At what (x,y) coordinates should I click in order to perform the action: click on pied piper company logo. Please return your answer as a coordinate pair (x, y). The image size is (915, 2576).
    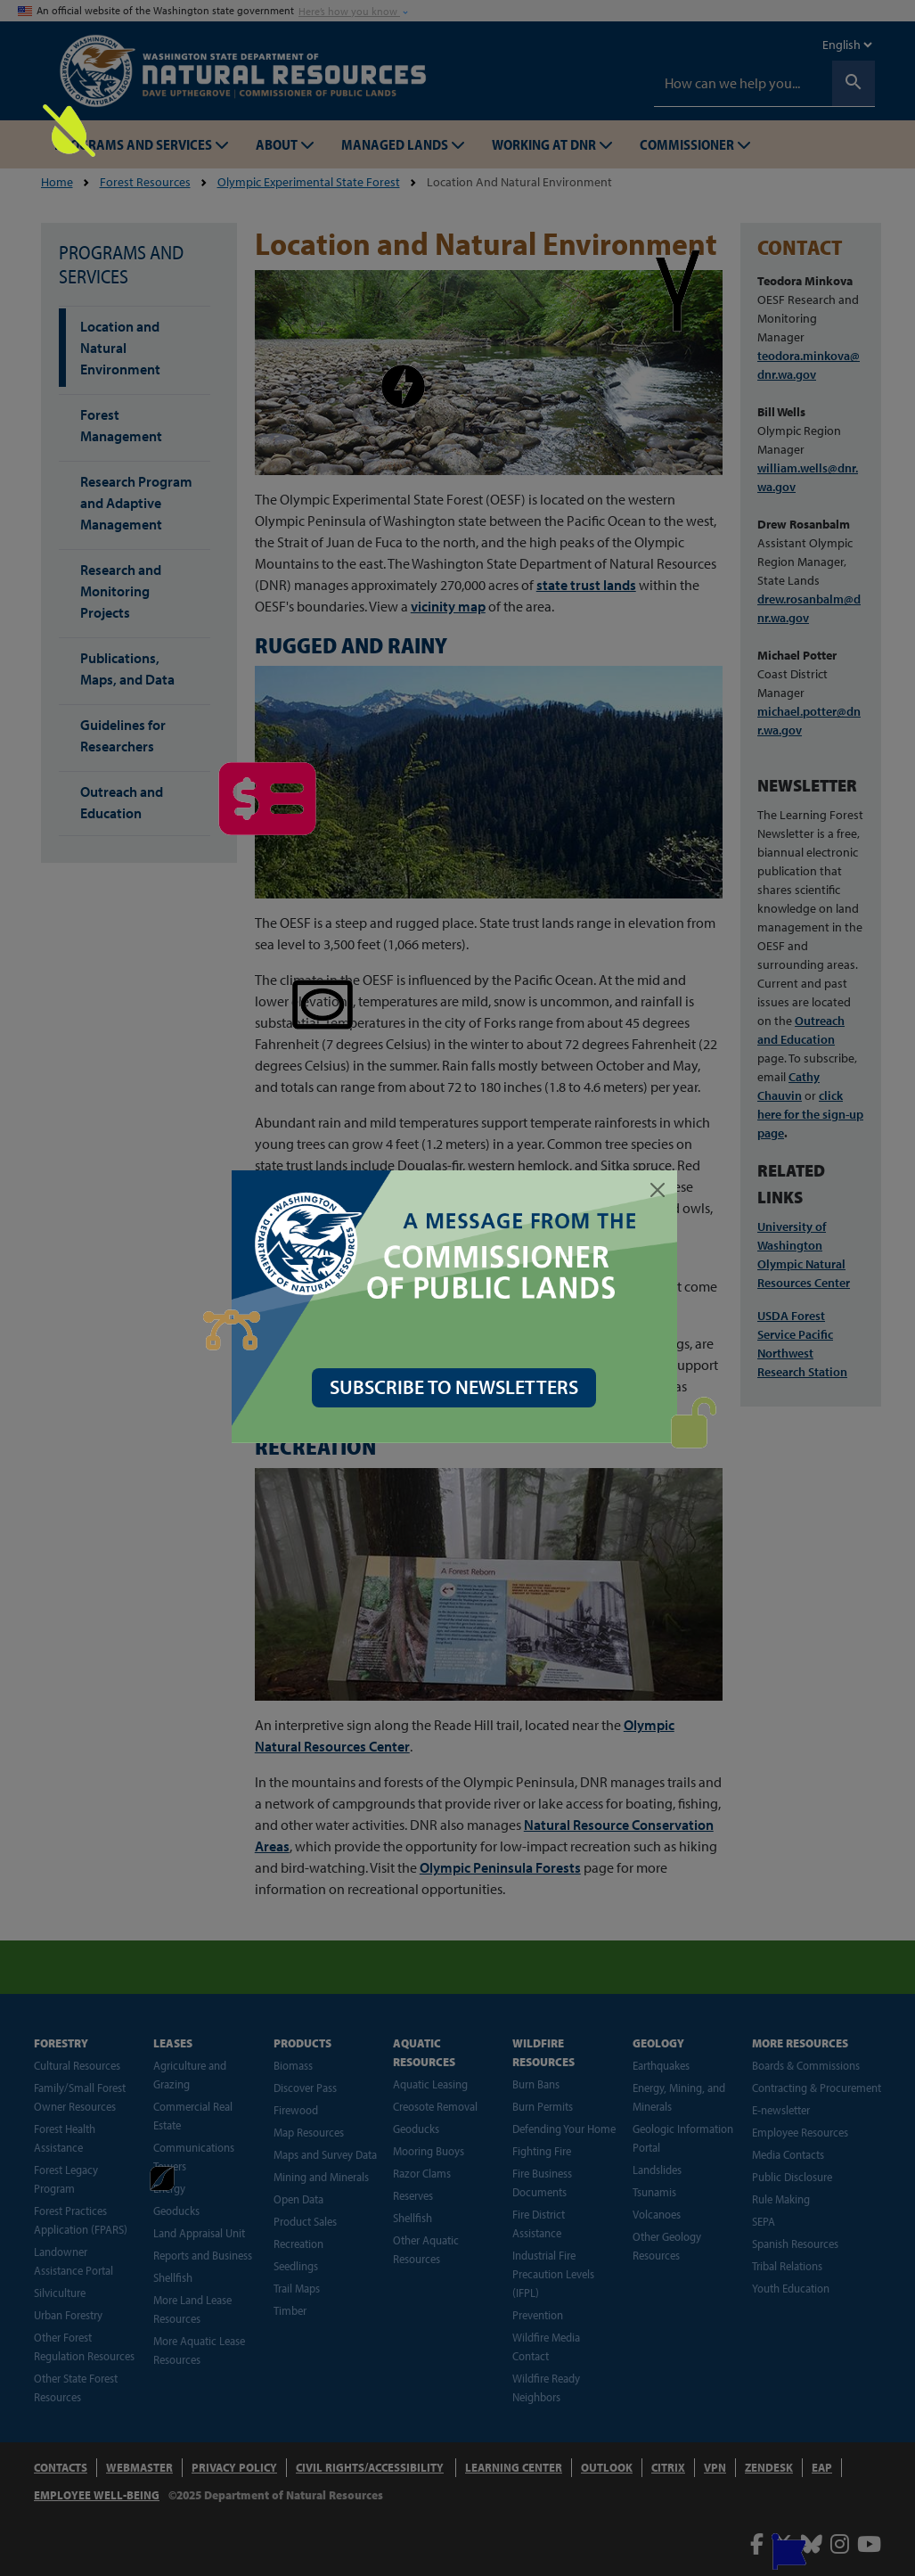
    Looking at the image, I should click on (162, 2178).